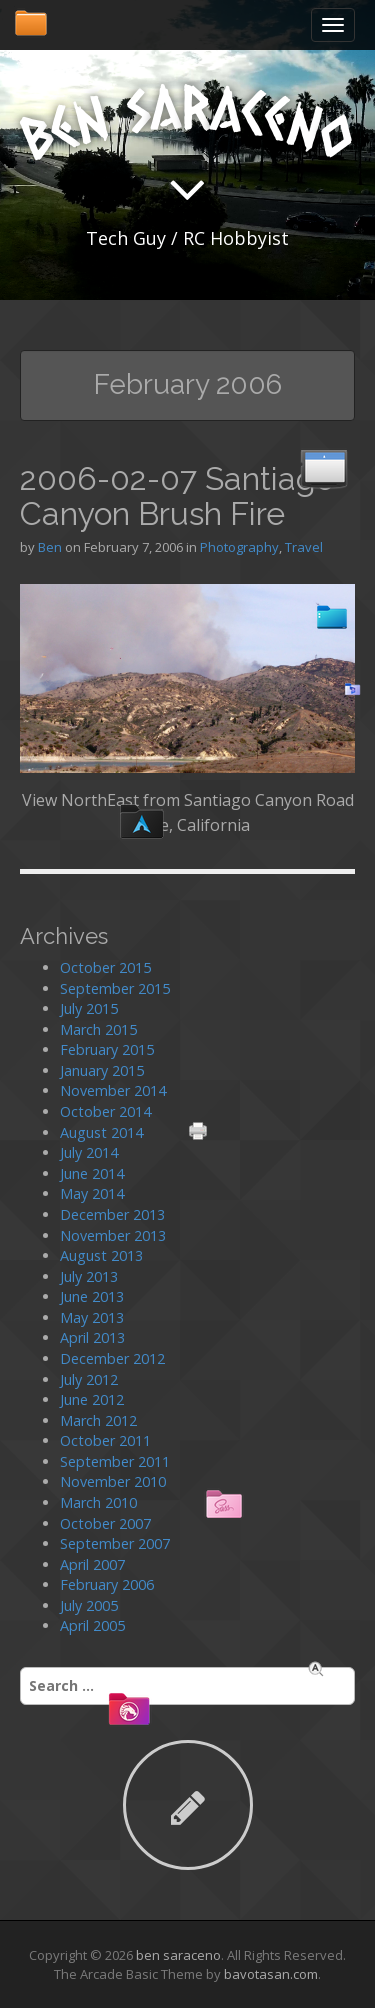 Image resolution: width=375 pixels, height=2008 pixels. I want to click on search within file contents, so click(316, 1669).